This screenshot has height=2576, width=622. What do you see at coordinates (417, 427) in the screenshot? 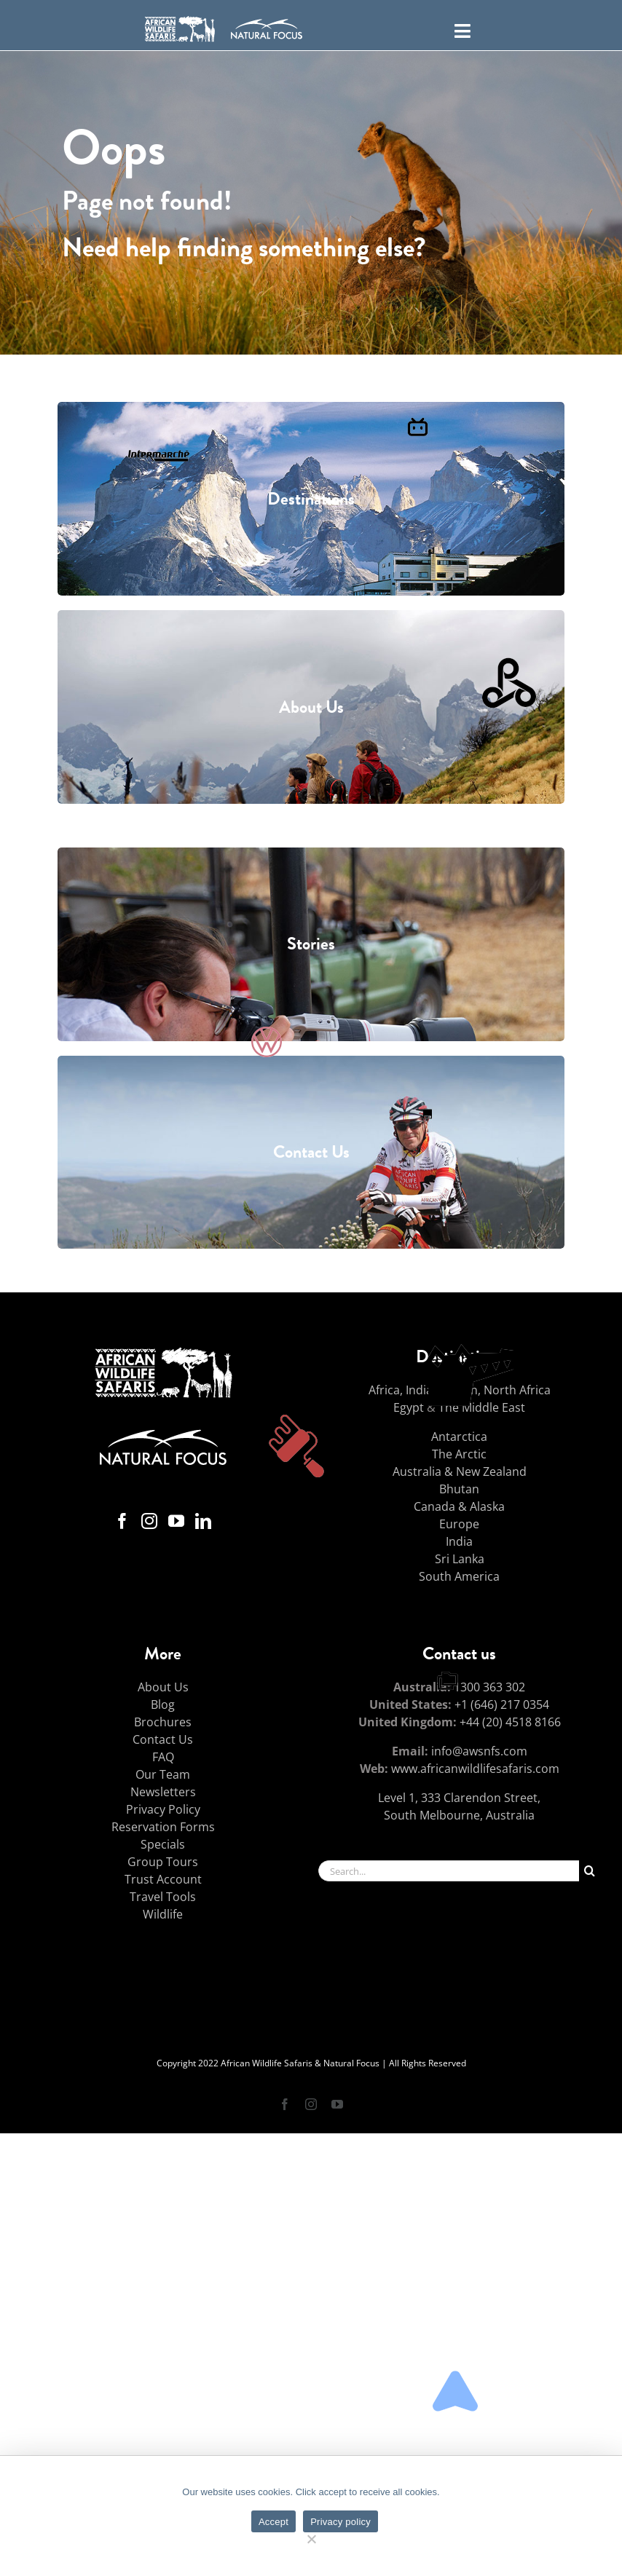
I see `open Bilibili app` at bounding box center [417, 427].